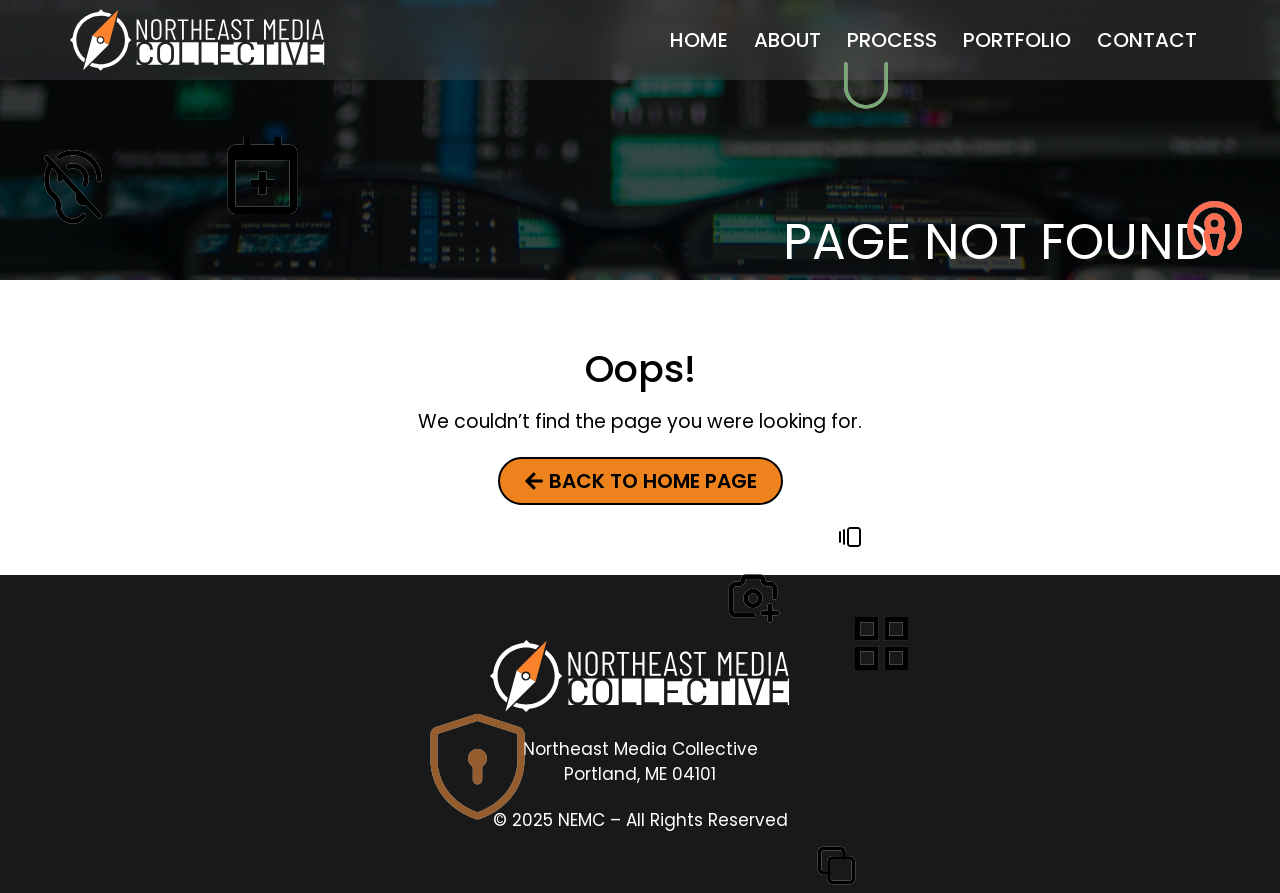 The width and height of the screenshot is (1280, 893). What do you see at coordinates (73, 187) in the screenshot?
I see `indicates hearing assistance is disabled` at bounding box center [73, 187].